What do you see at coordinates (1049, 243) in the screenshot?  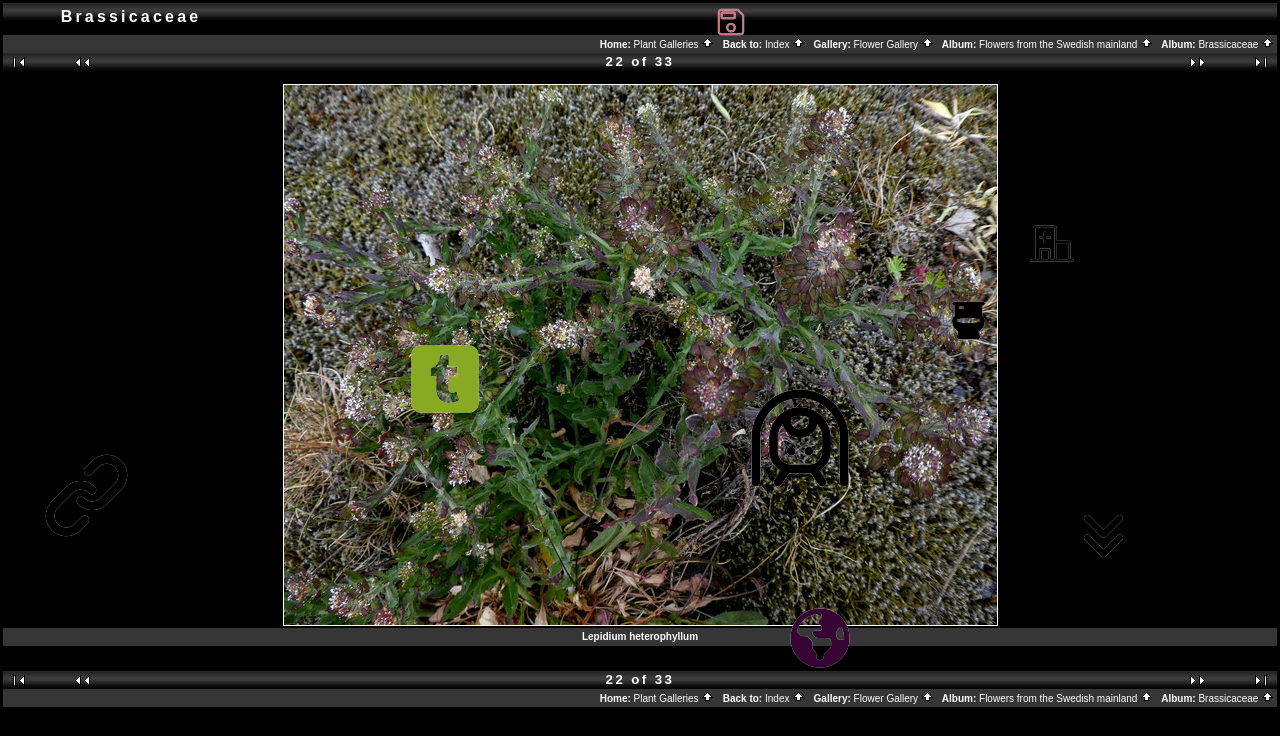 I see `find nearby hospitals or medical facilities` at bounding box center [1049, 243].